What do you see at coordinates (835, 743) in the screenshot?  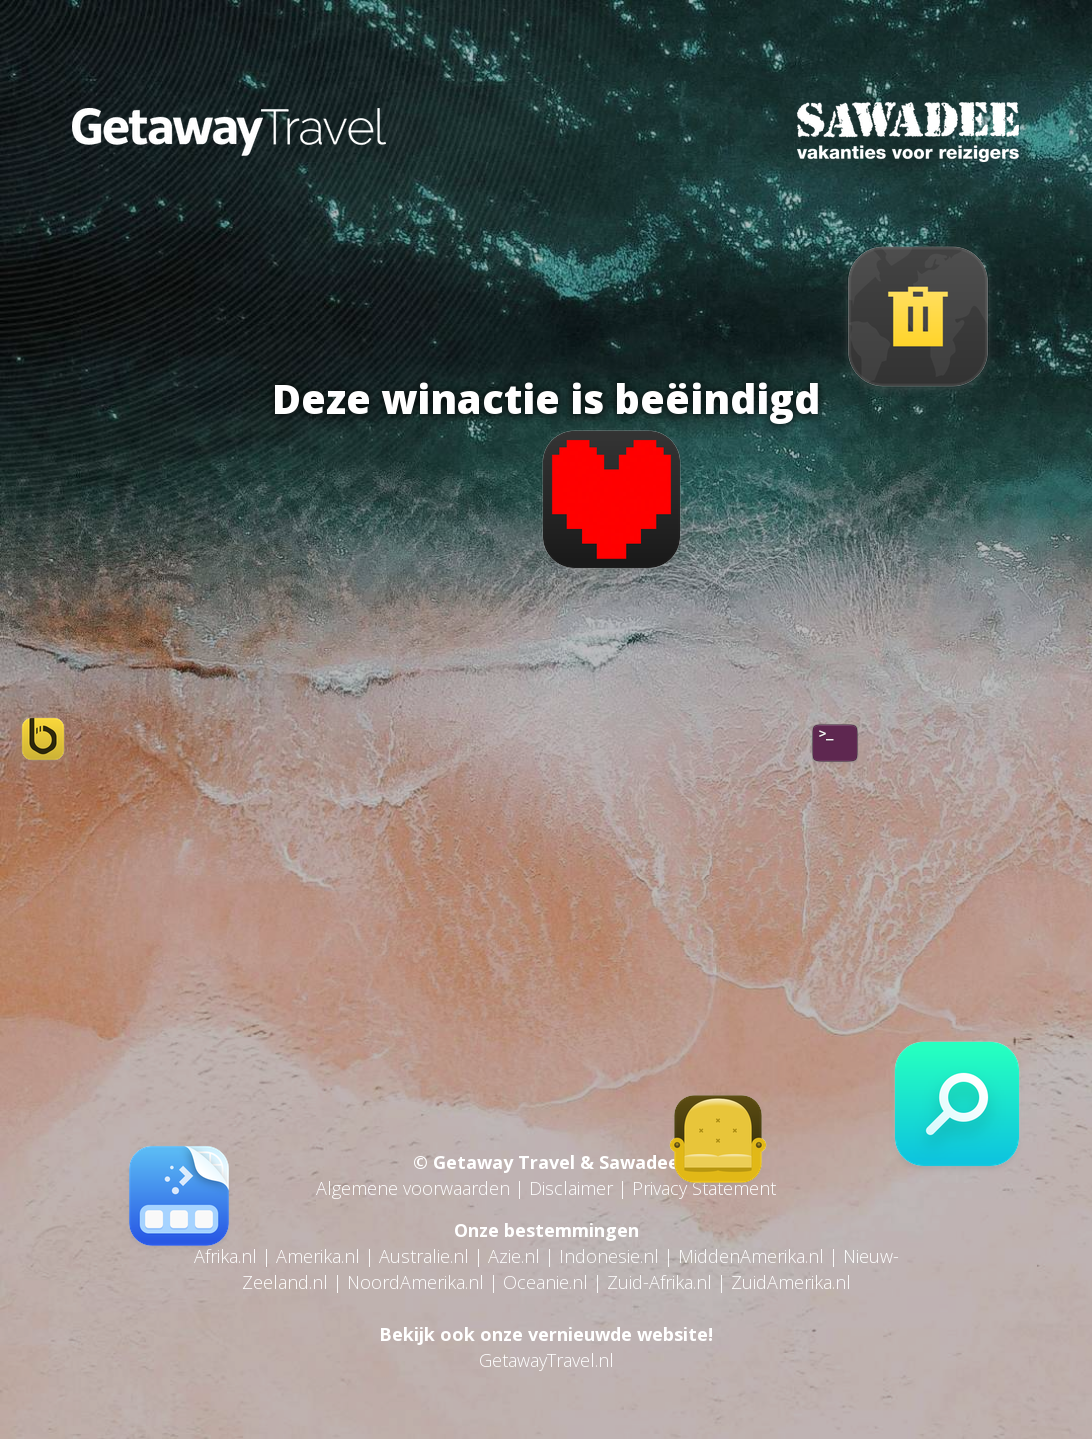 I see `open terminal application` at bounding box center [835, 743].